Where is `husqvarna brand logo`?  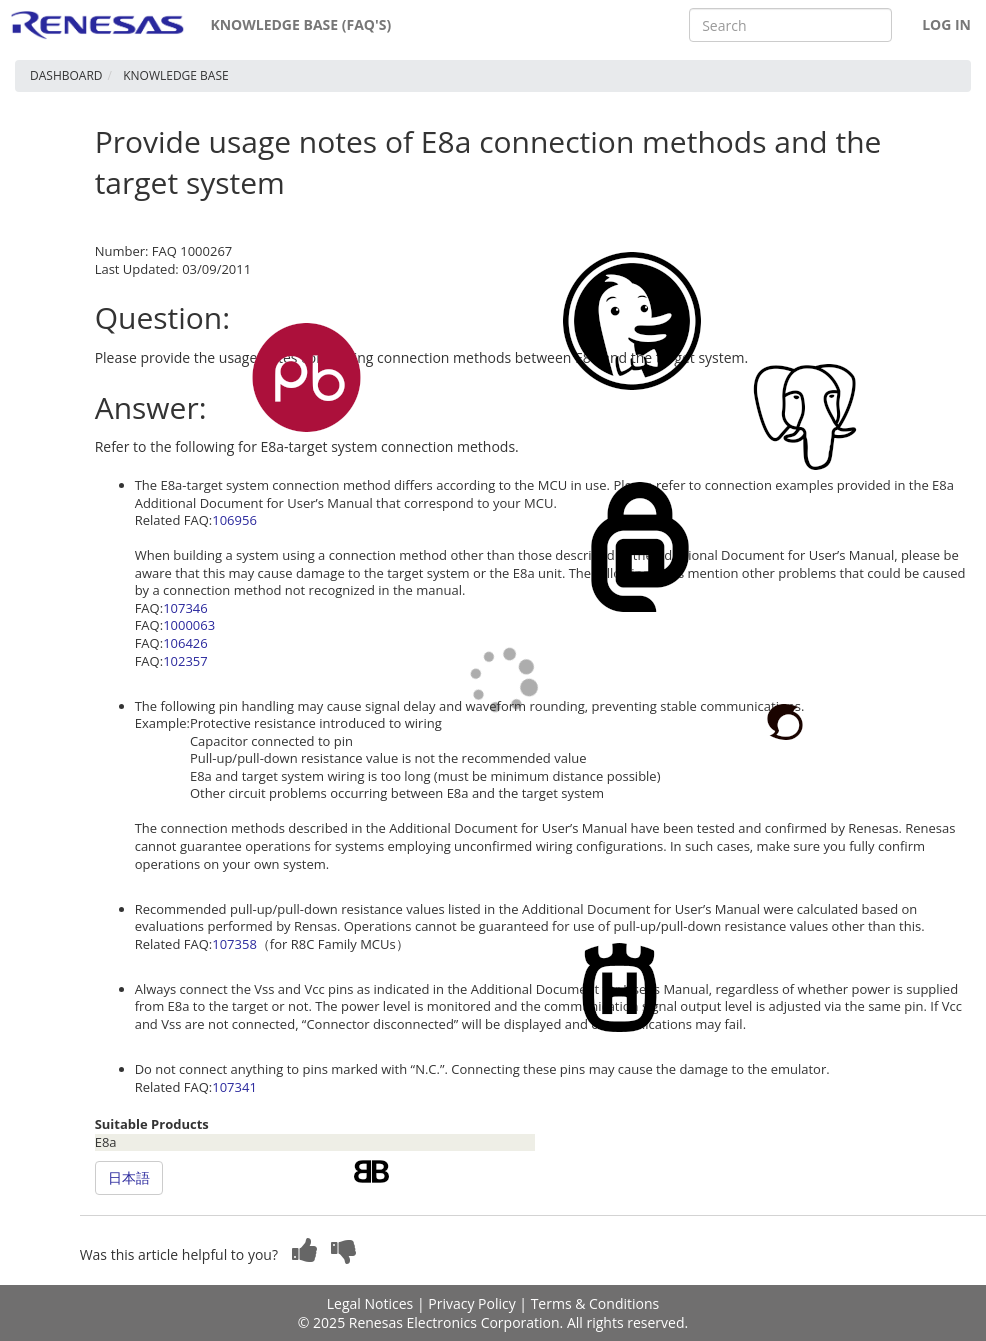 husqvarna brand logo is located at coordinates (619, 987).